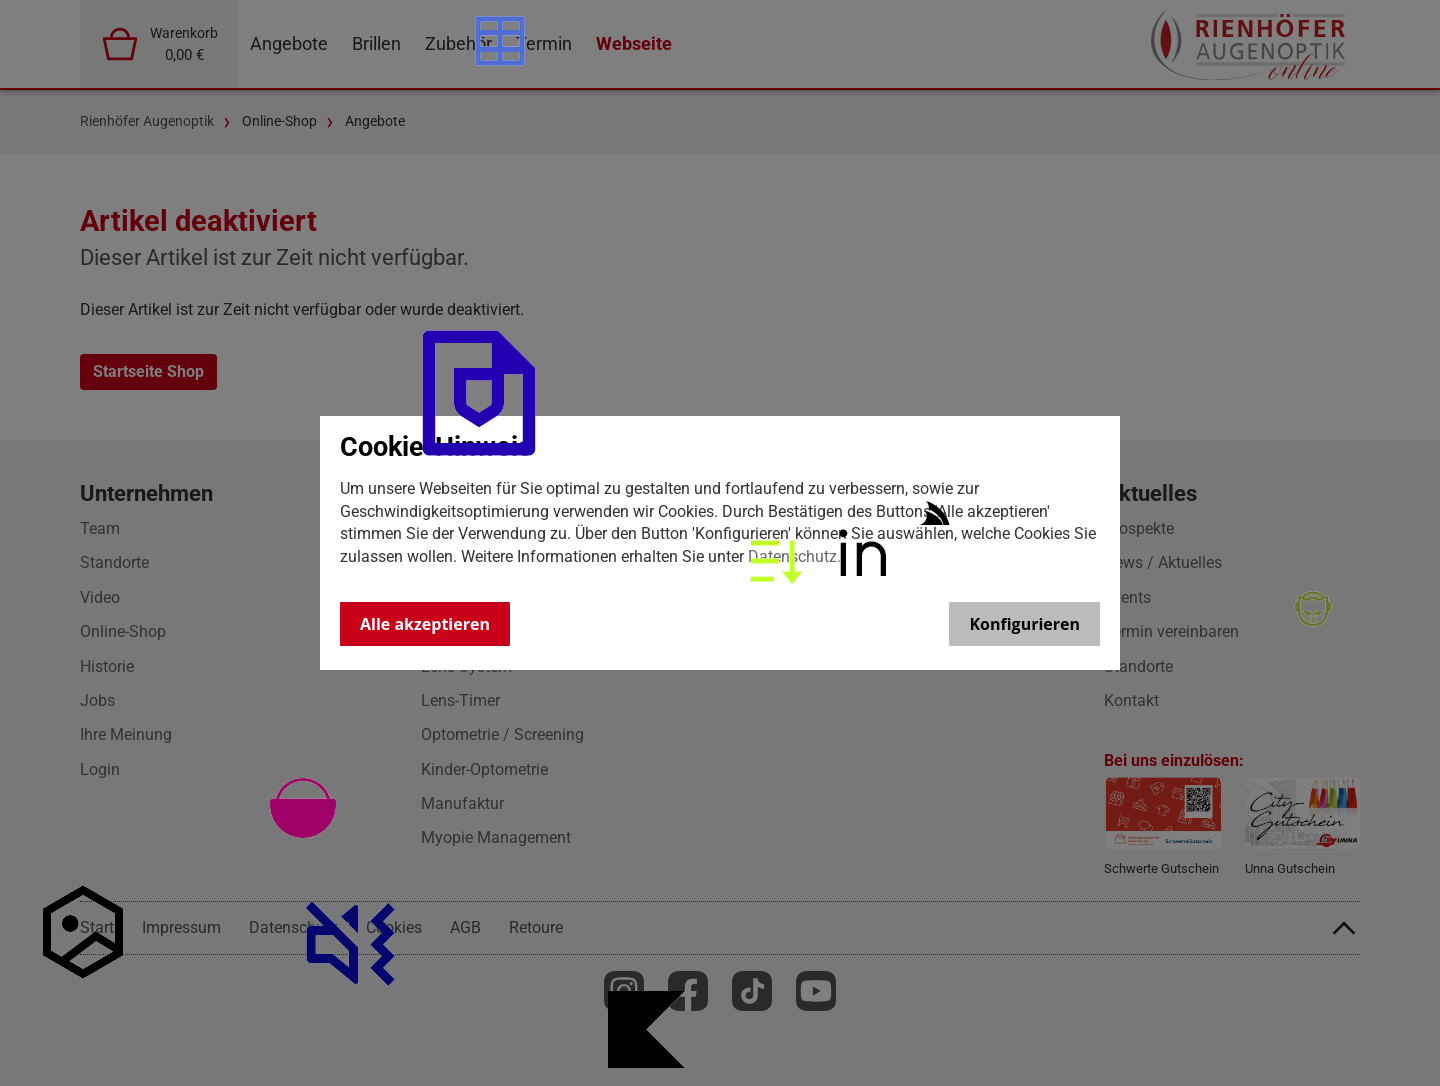  I want to click on servicestack brand logo, so click(934, 513).